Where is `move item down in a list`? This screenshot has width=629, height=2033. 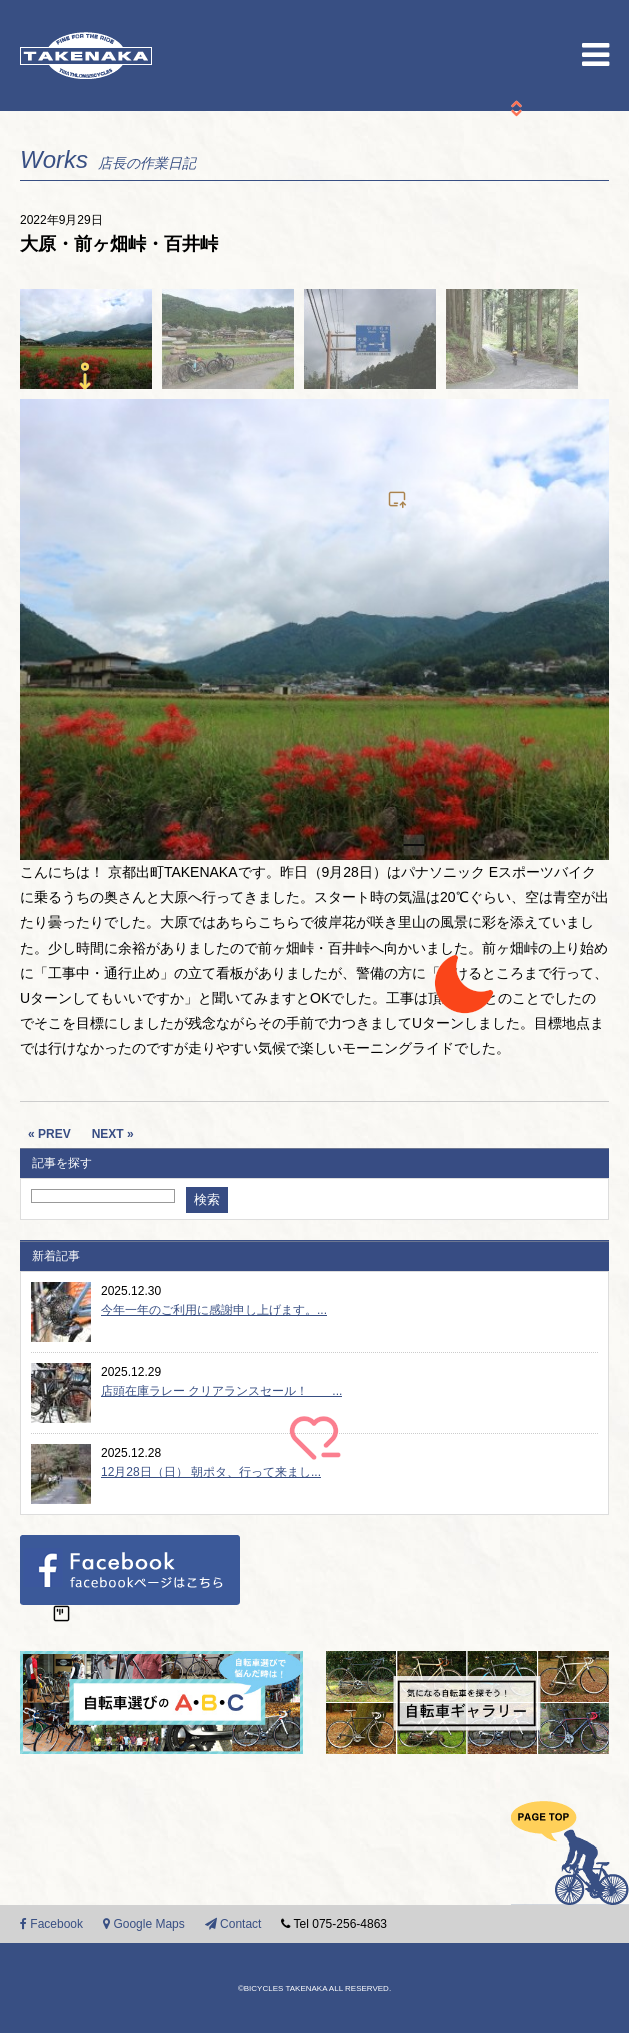
move item down in a list is located at coordinates (85, 376).